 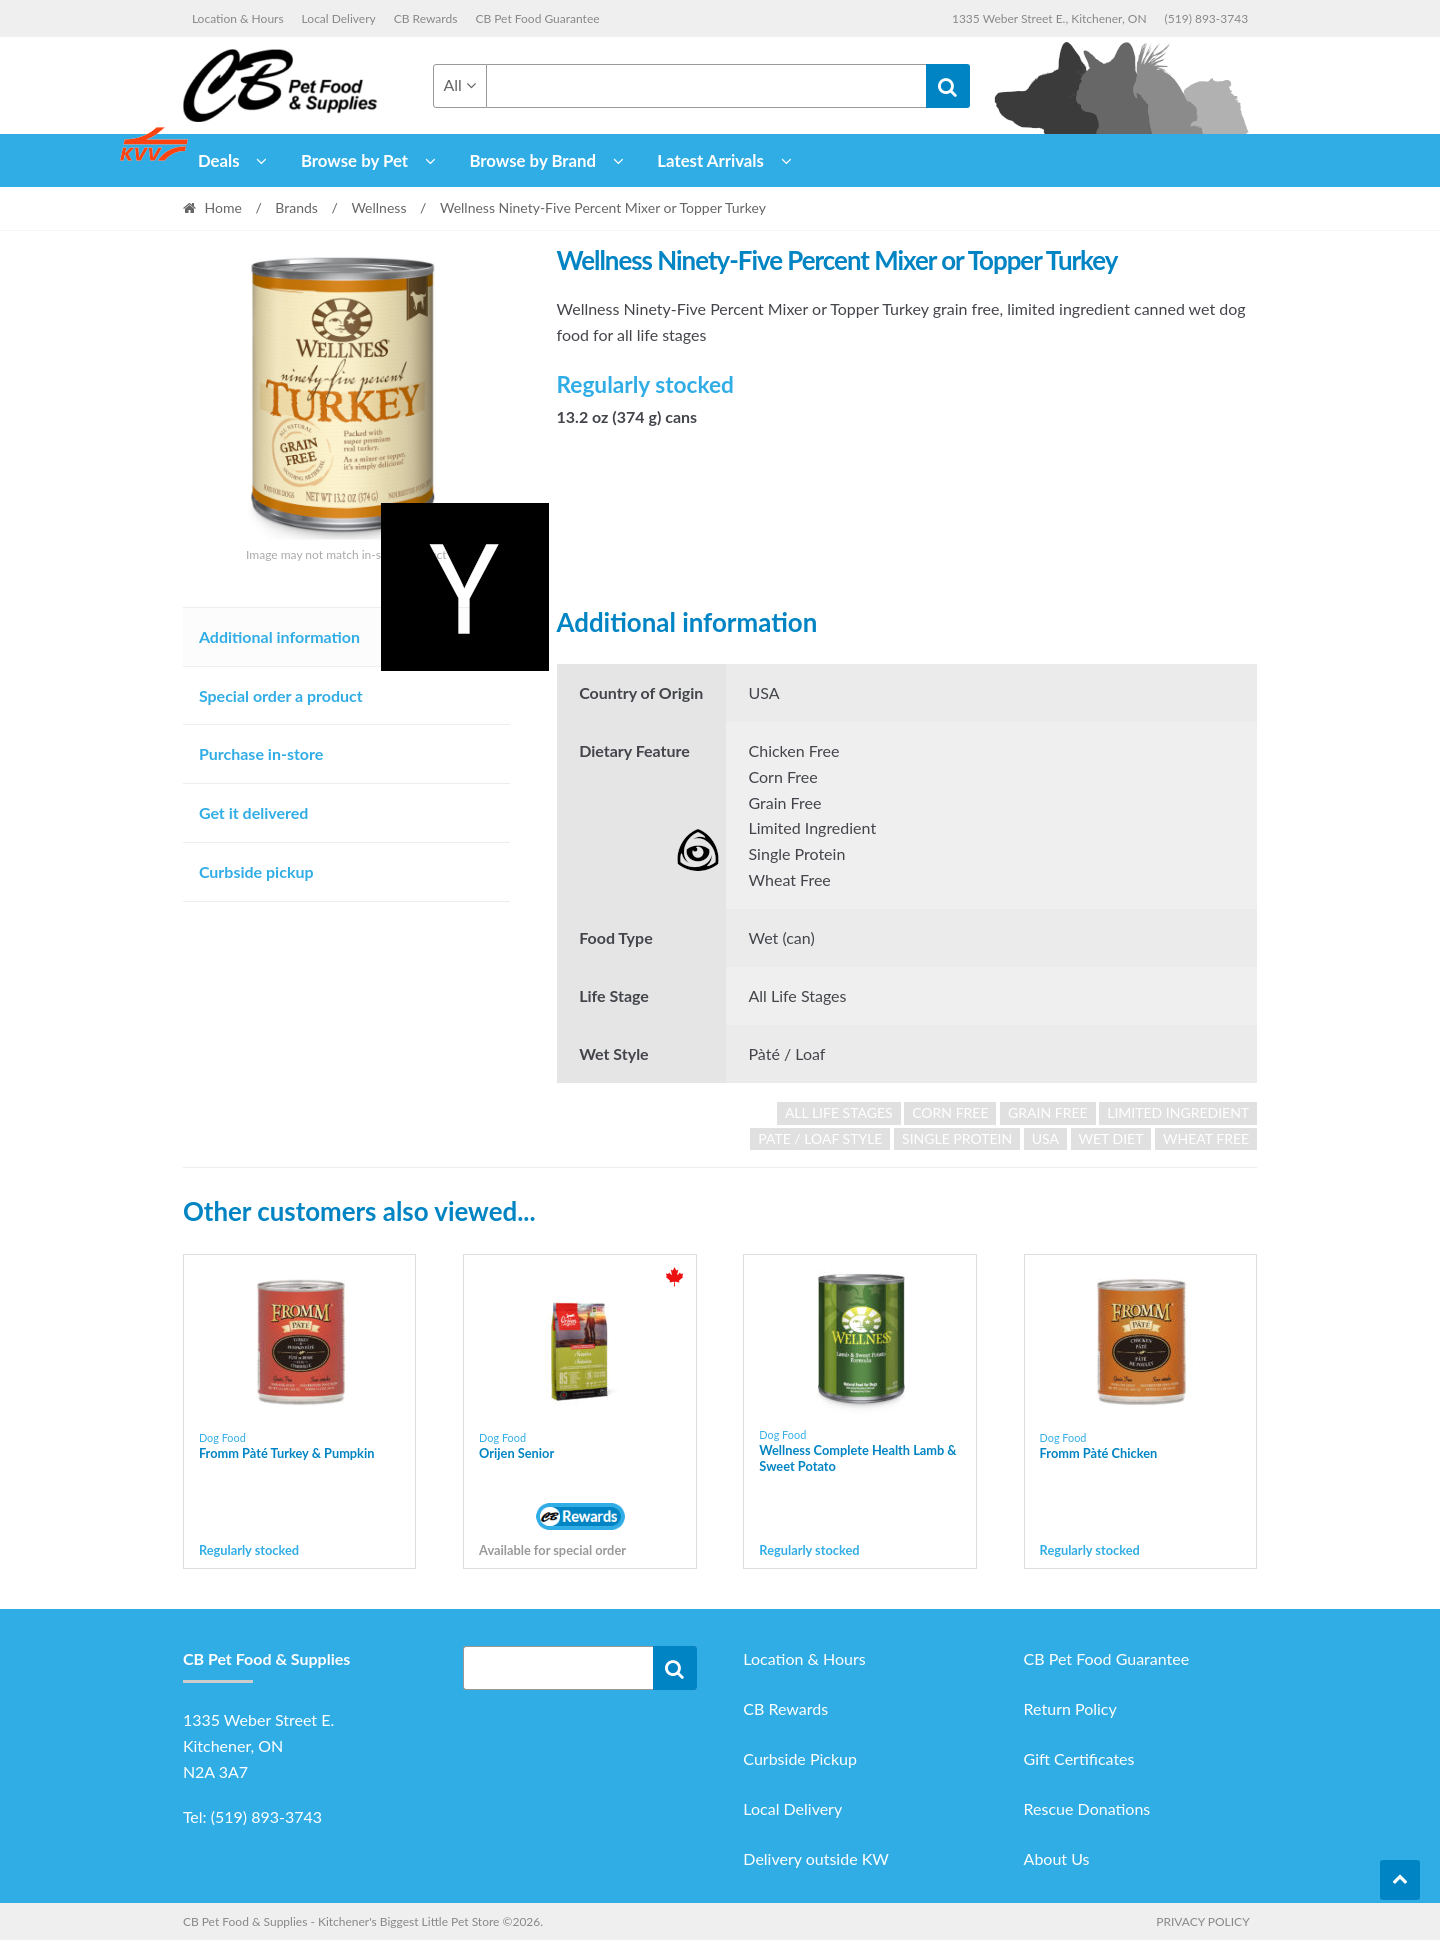 What do you see at coordinates (698, 850) in the screenshot?
I see `visit iconfinder website` at bounding box center [698, 850].